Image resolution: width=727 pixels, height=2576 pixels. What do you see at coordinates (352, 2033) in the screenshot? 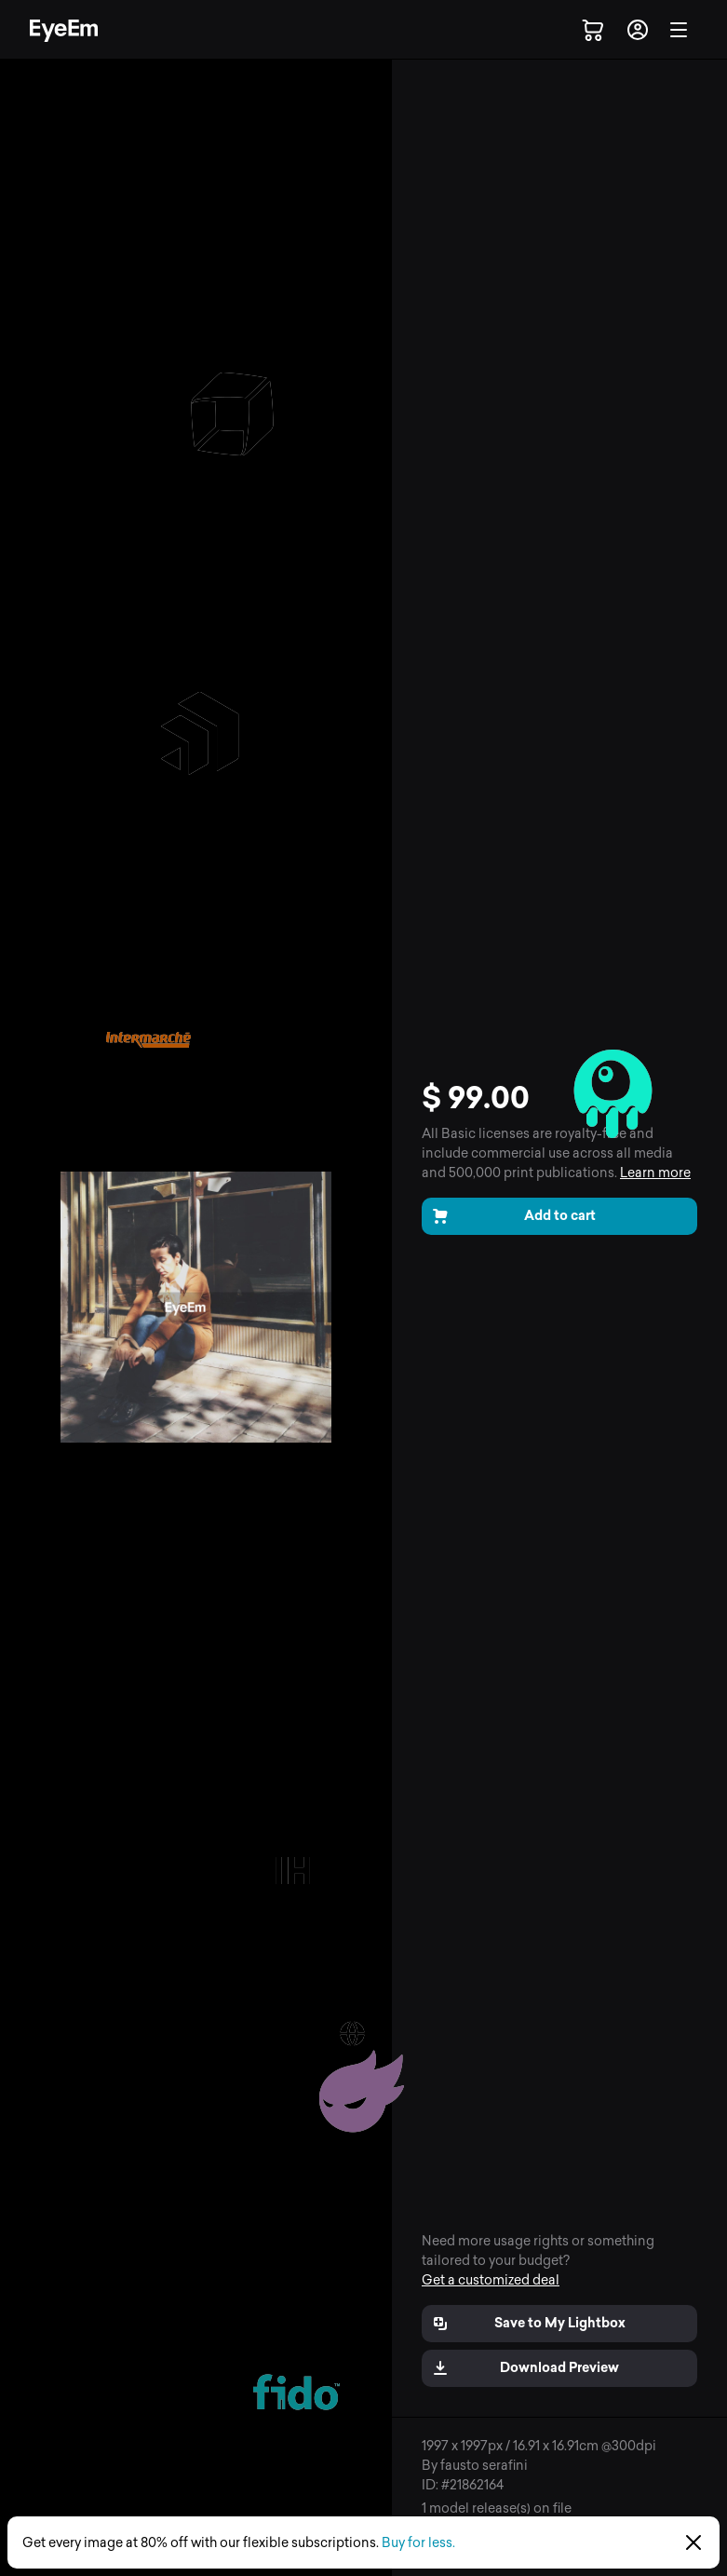
I see `access global or international settings` at bounding box center [352, 2033].